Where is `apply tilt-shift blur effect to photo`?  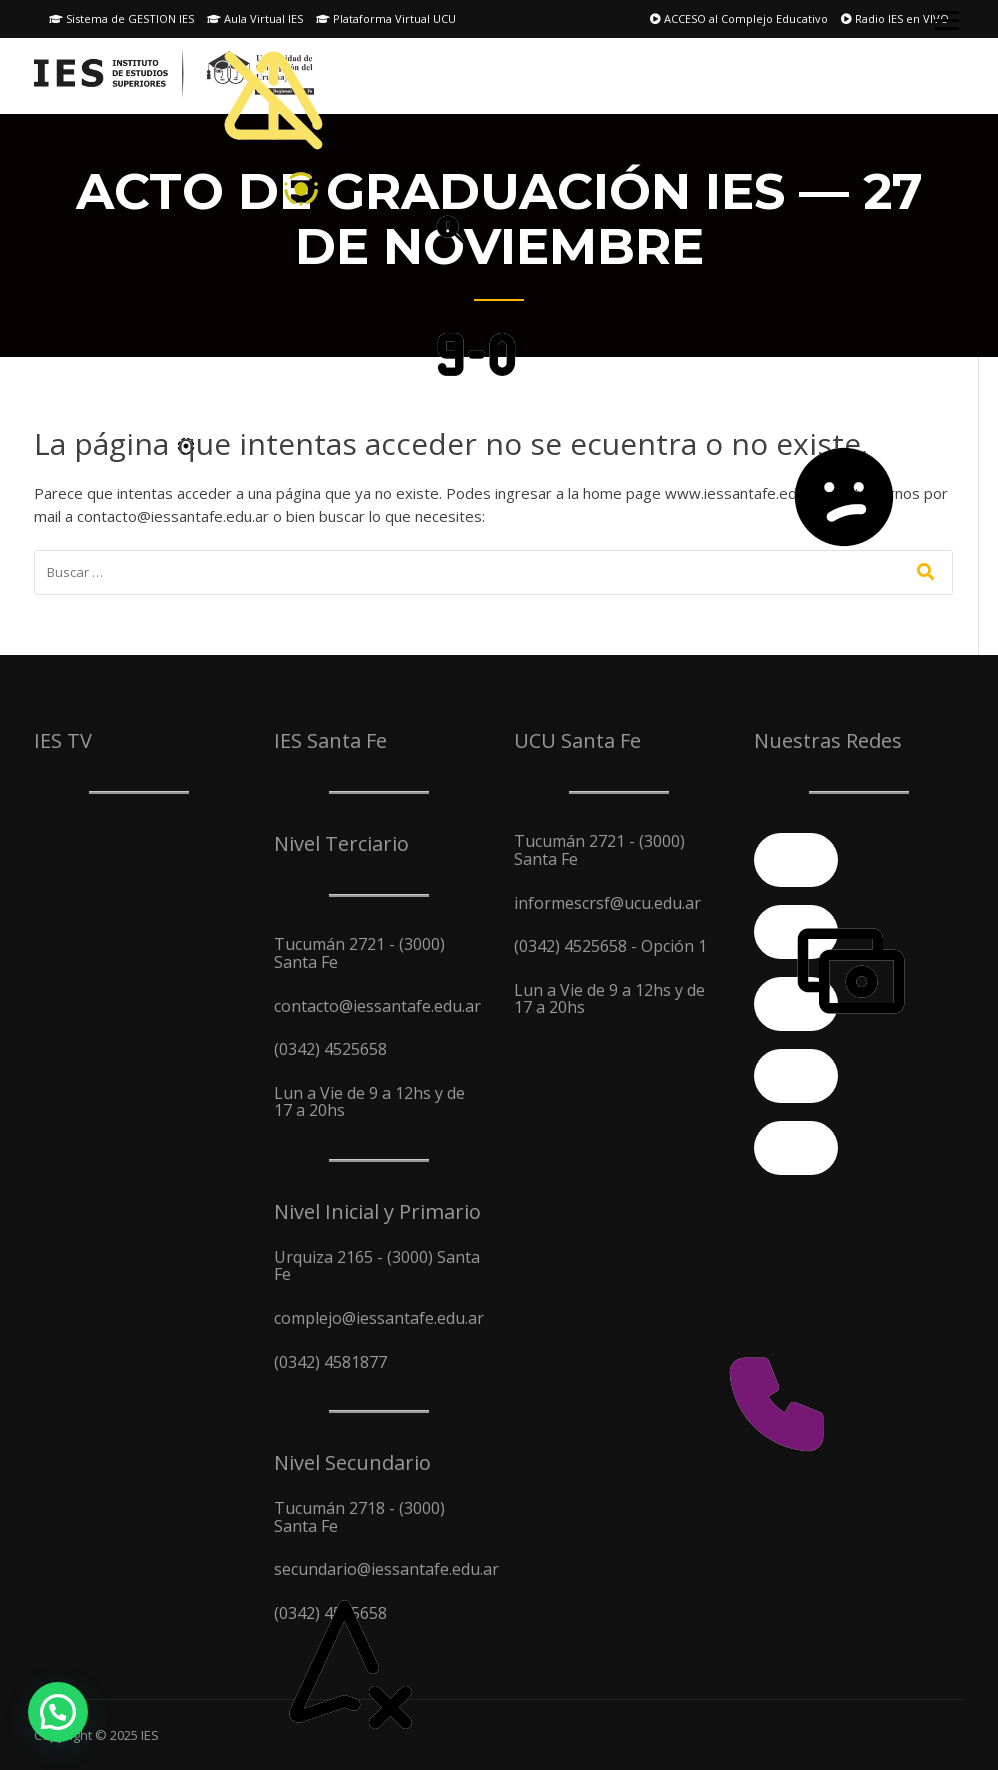
apply tilt-shift blur effect to photo is located at coordinates (186, 446).